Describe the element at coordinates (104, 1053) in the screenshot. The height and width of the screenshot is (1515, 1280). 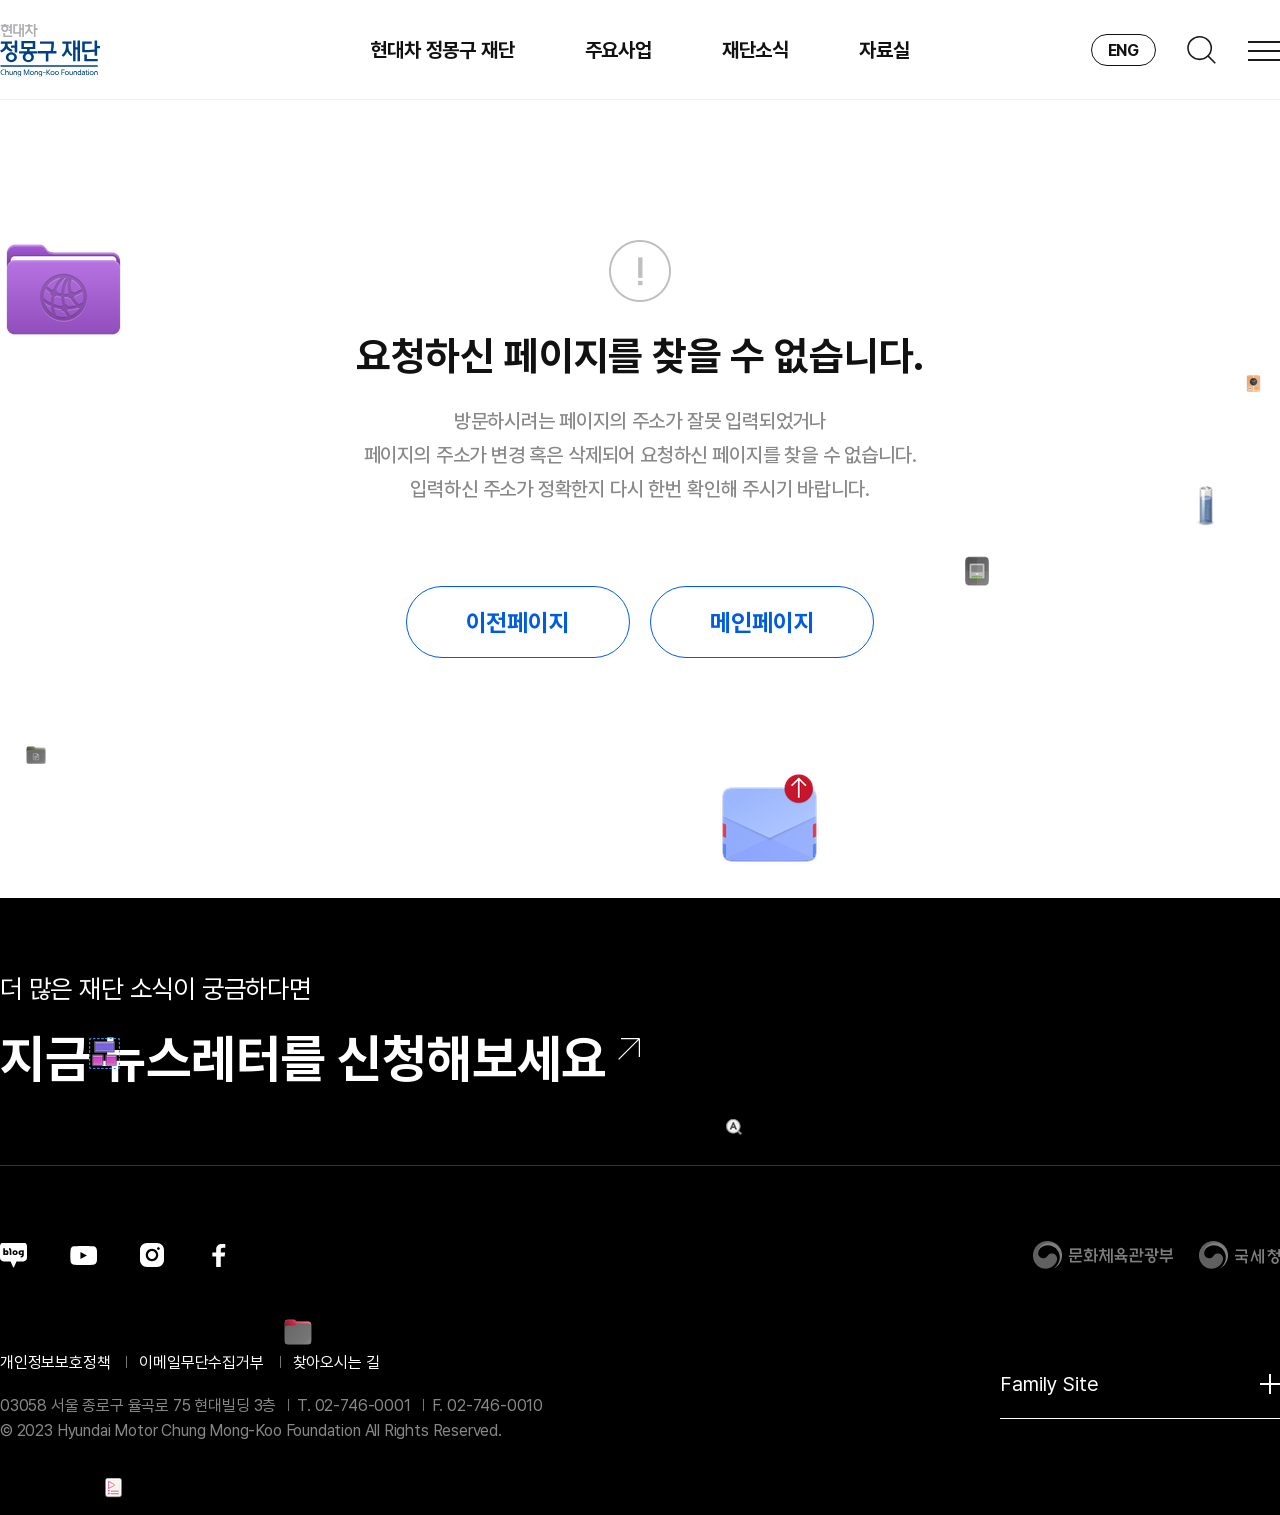
I see `select all items in the current view` at that location.